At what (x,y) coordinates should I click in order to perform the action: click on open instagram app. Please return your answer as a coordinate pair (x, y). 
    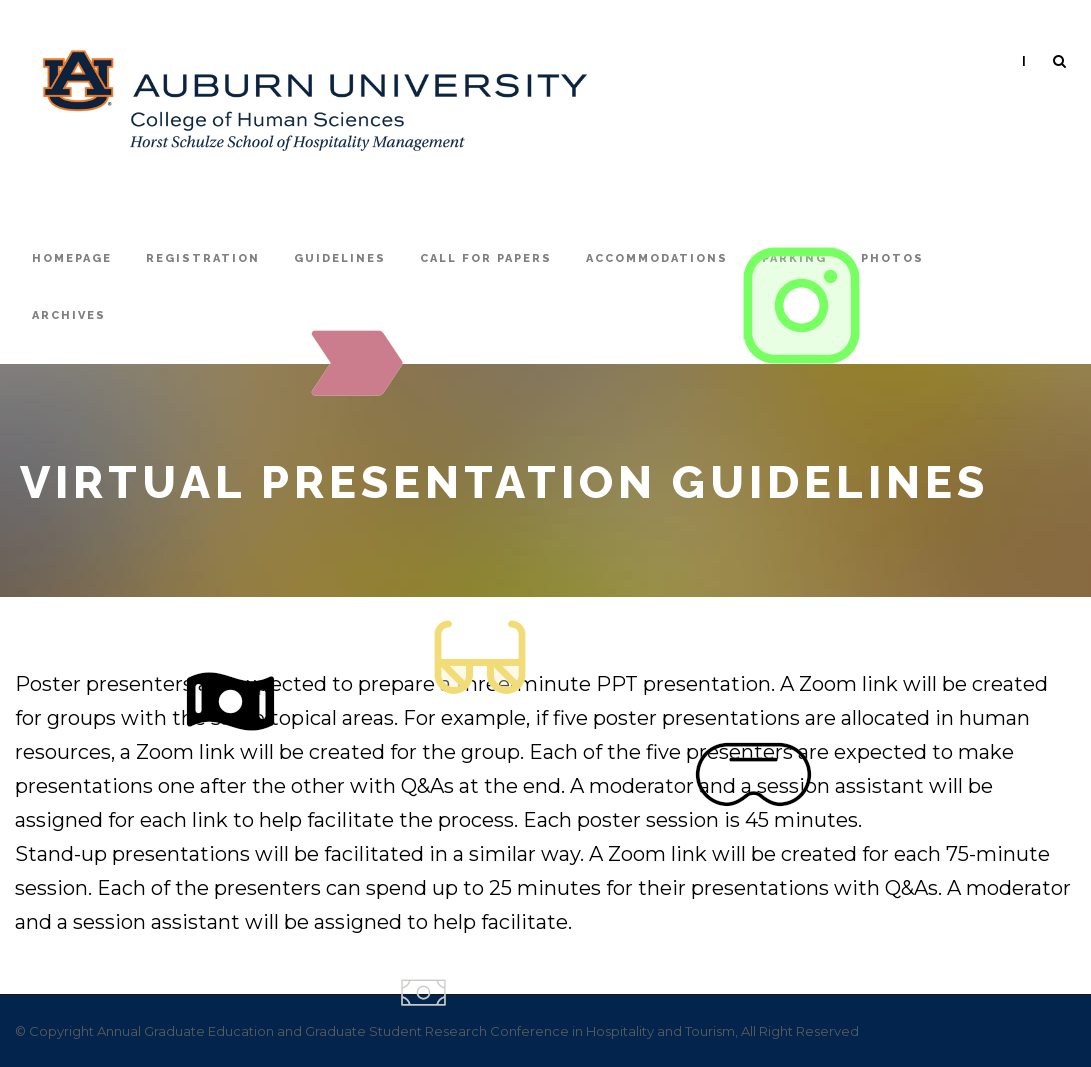
    Looking at the image, I should click on (801, 305).